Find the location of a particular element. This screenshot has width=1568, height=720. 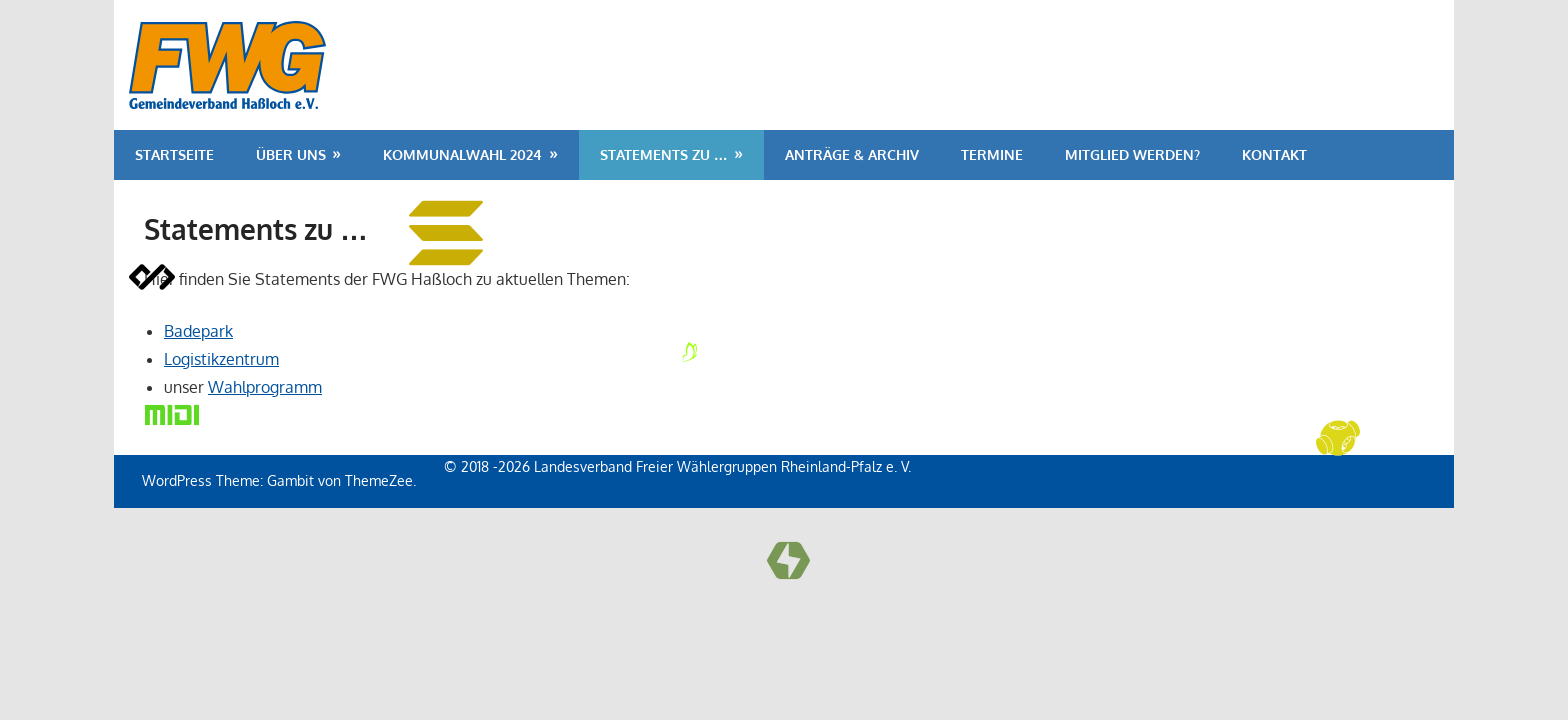

open the Veepee app is located at coordinates (689, 352).